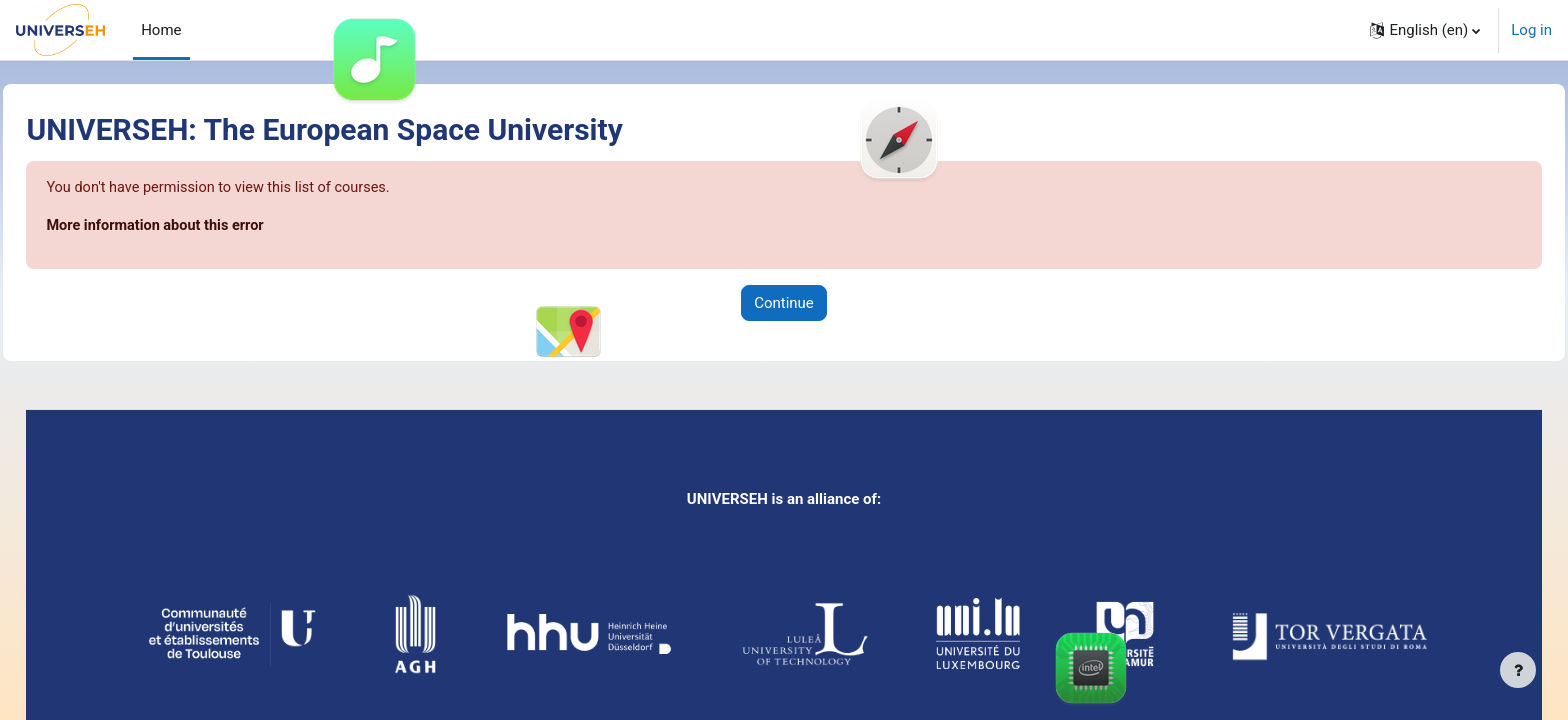  What do you see at coordinates (374, 59) in the screenshot?
I see `open juk music player app` at bounding box center [374, 59].